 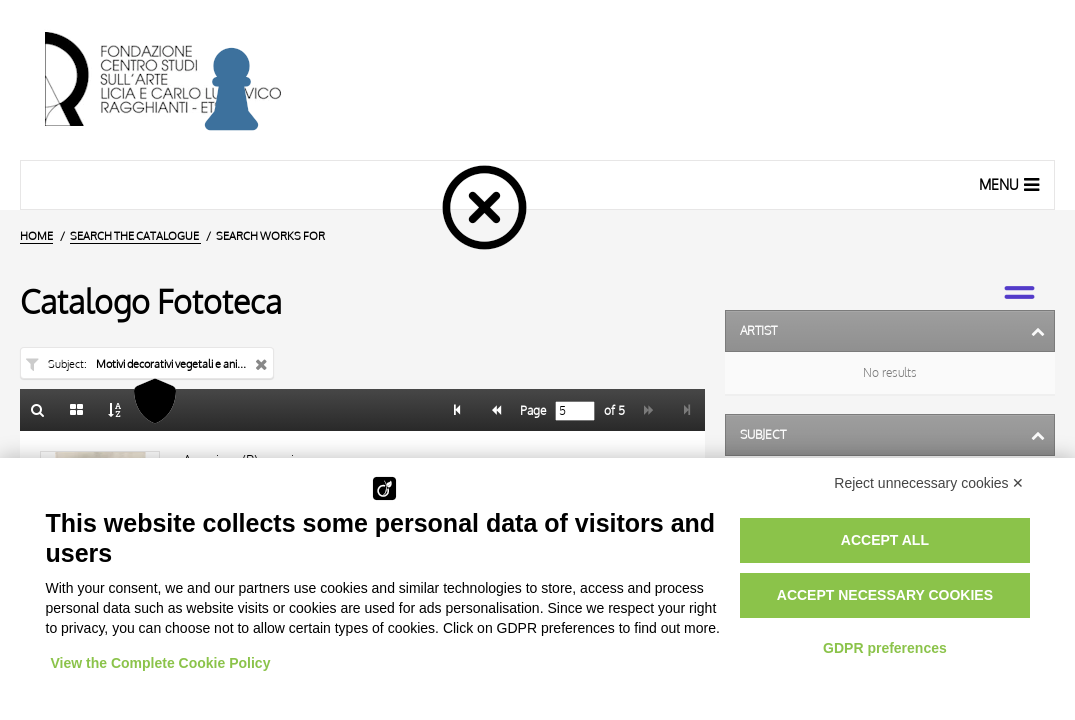 I want to click on viadeo social network logo, so click(x=384, y=488).